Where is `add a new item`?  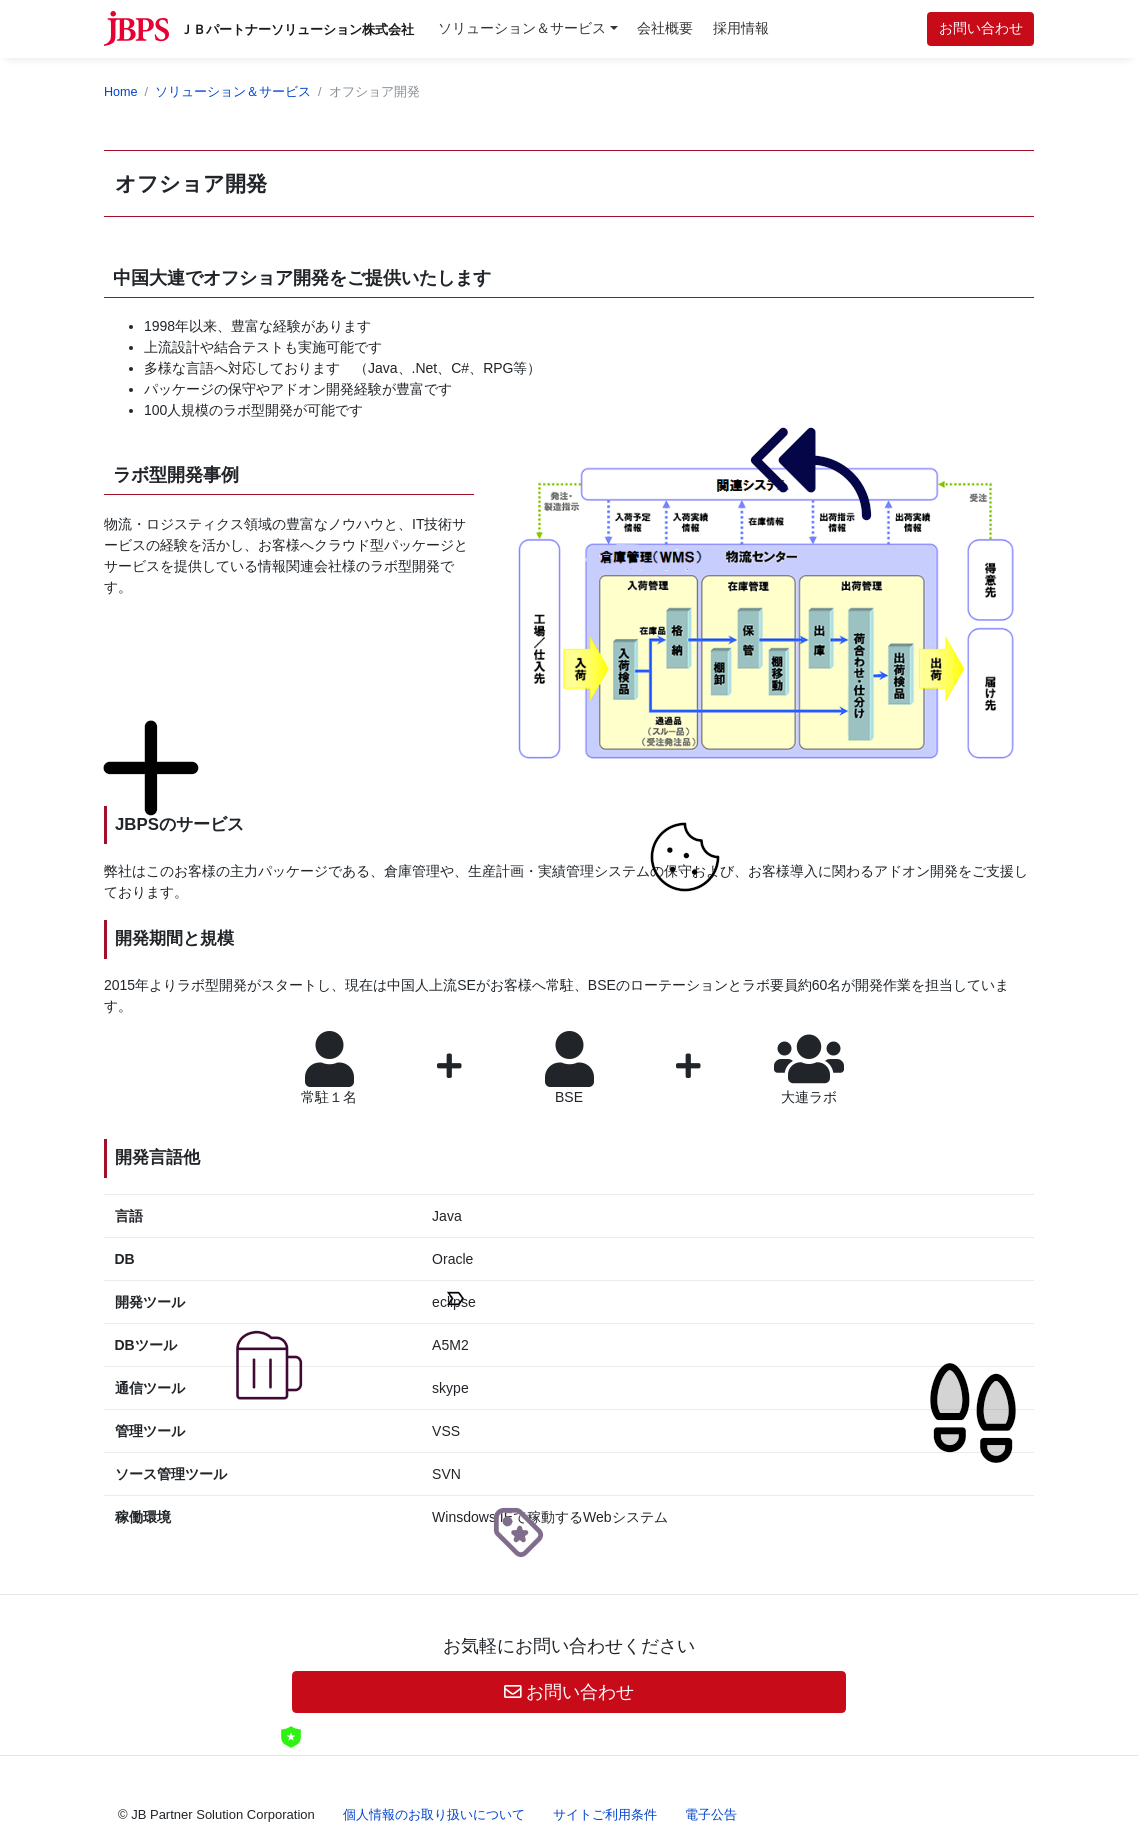 add a new item is located at coordinates (153, 770).